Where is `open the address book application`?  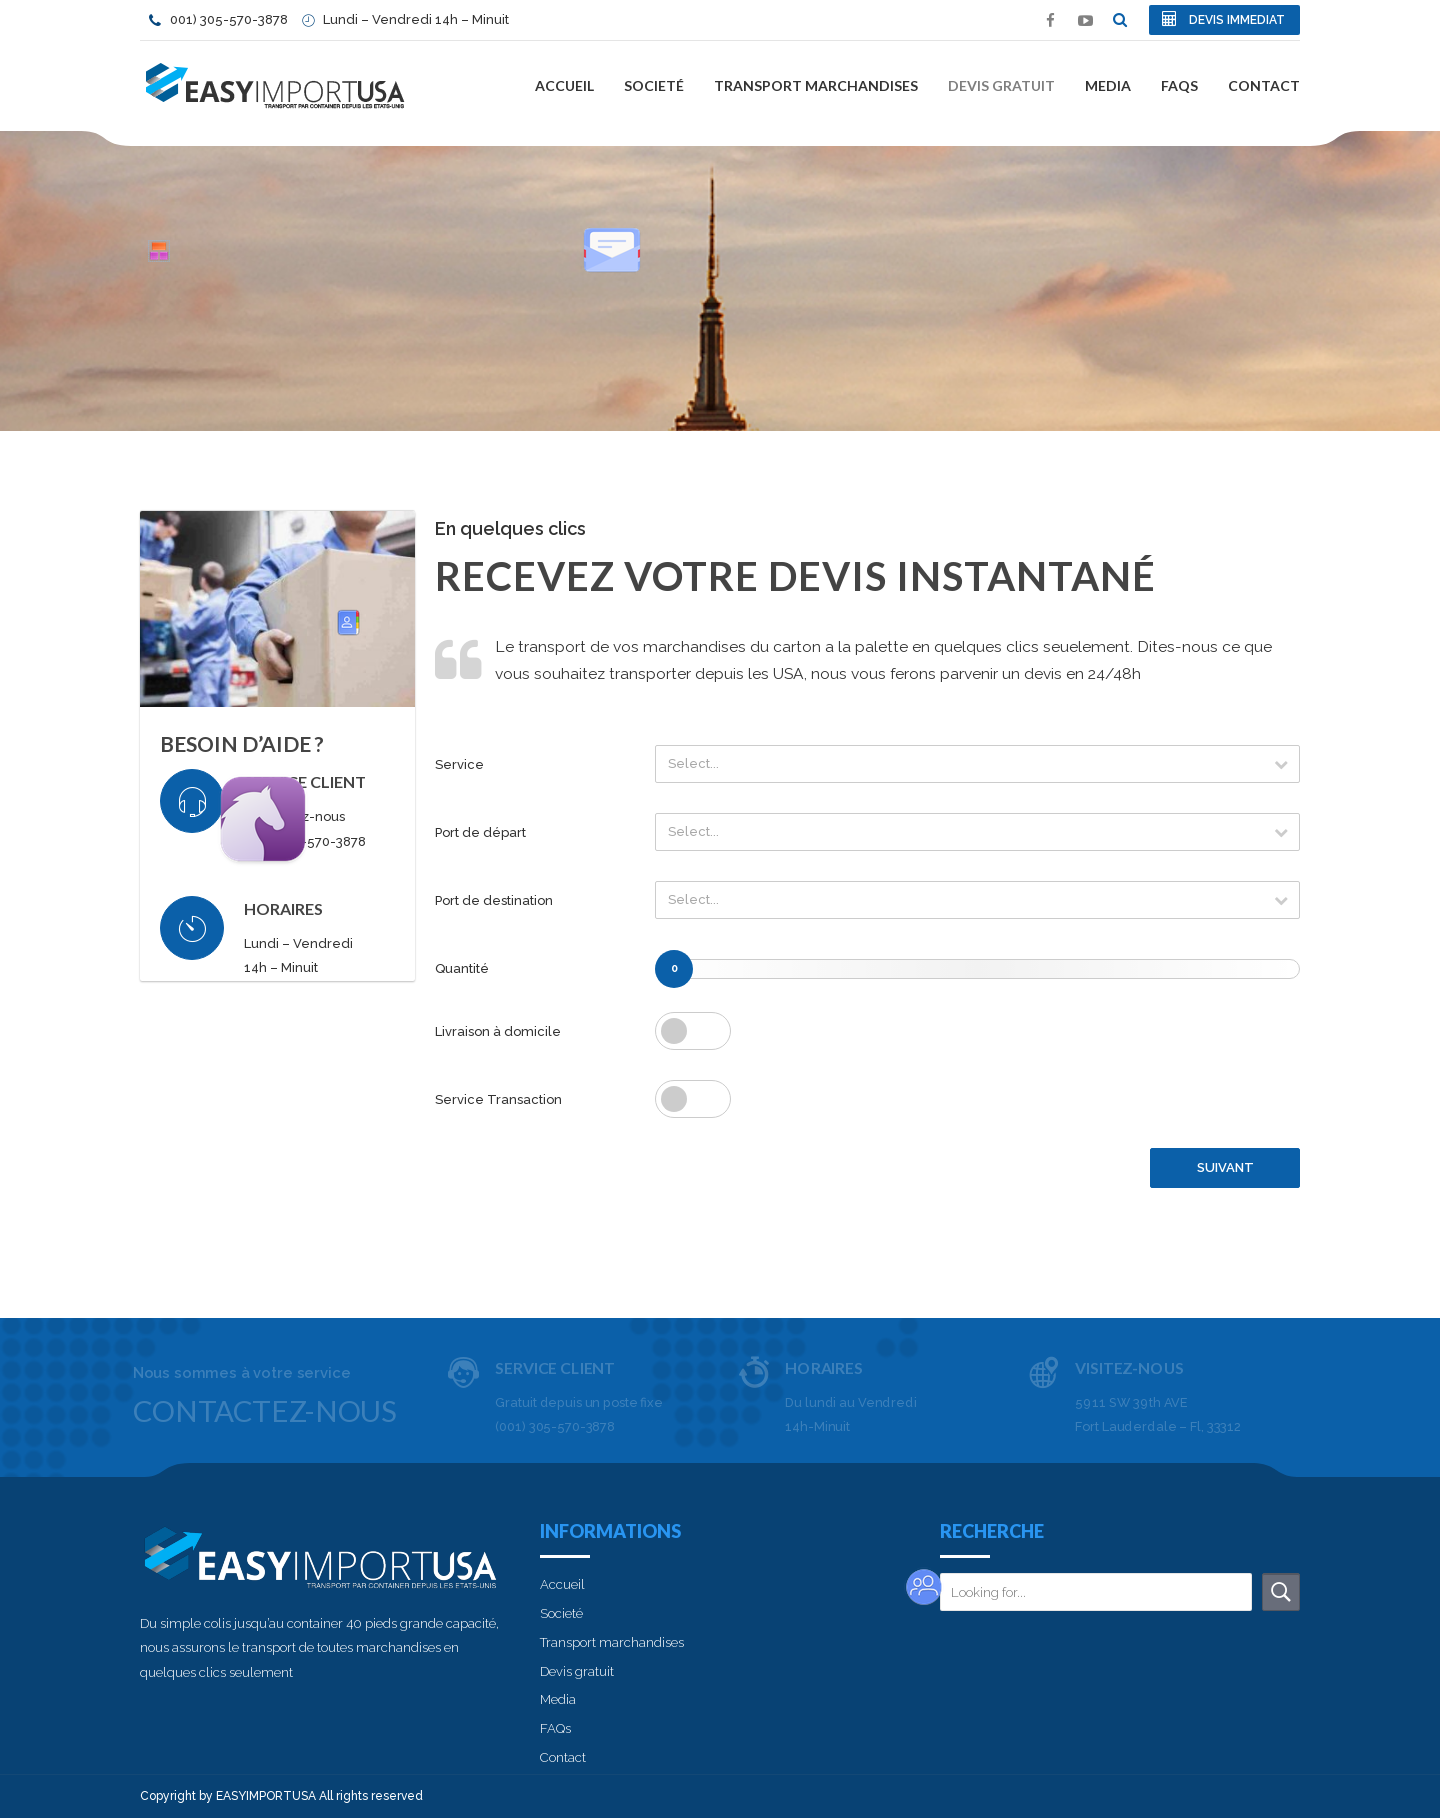
open the address book application is located at coordinates (348, 622).